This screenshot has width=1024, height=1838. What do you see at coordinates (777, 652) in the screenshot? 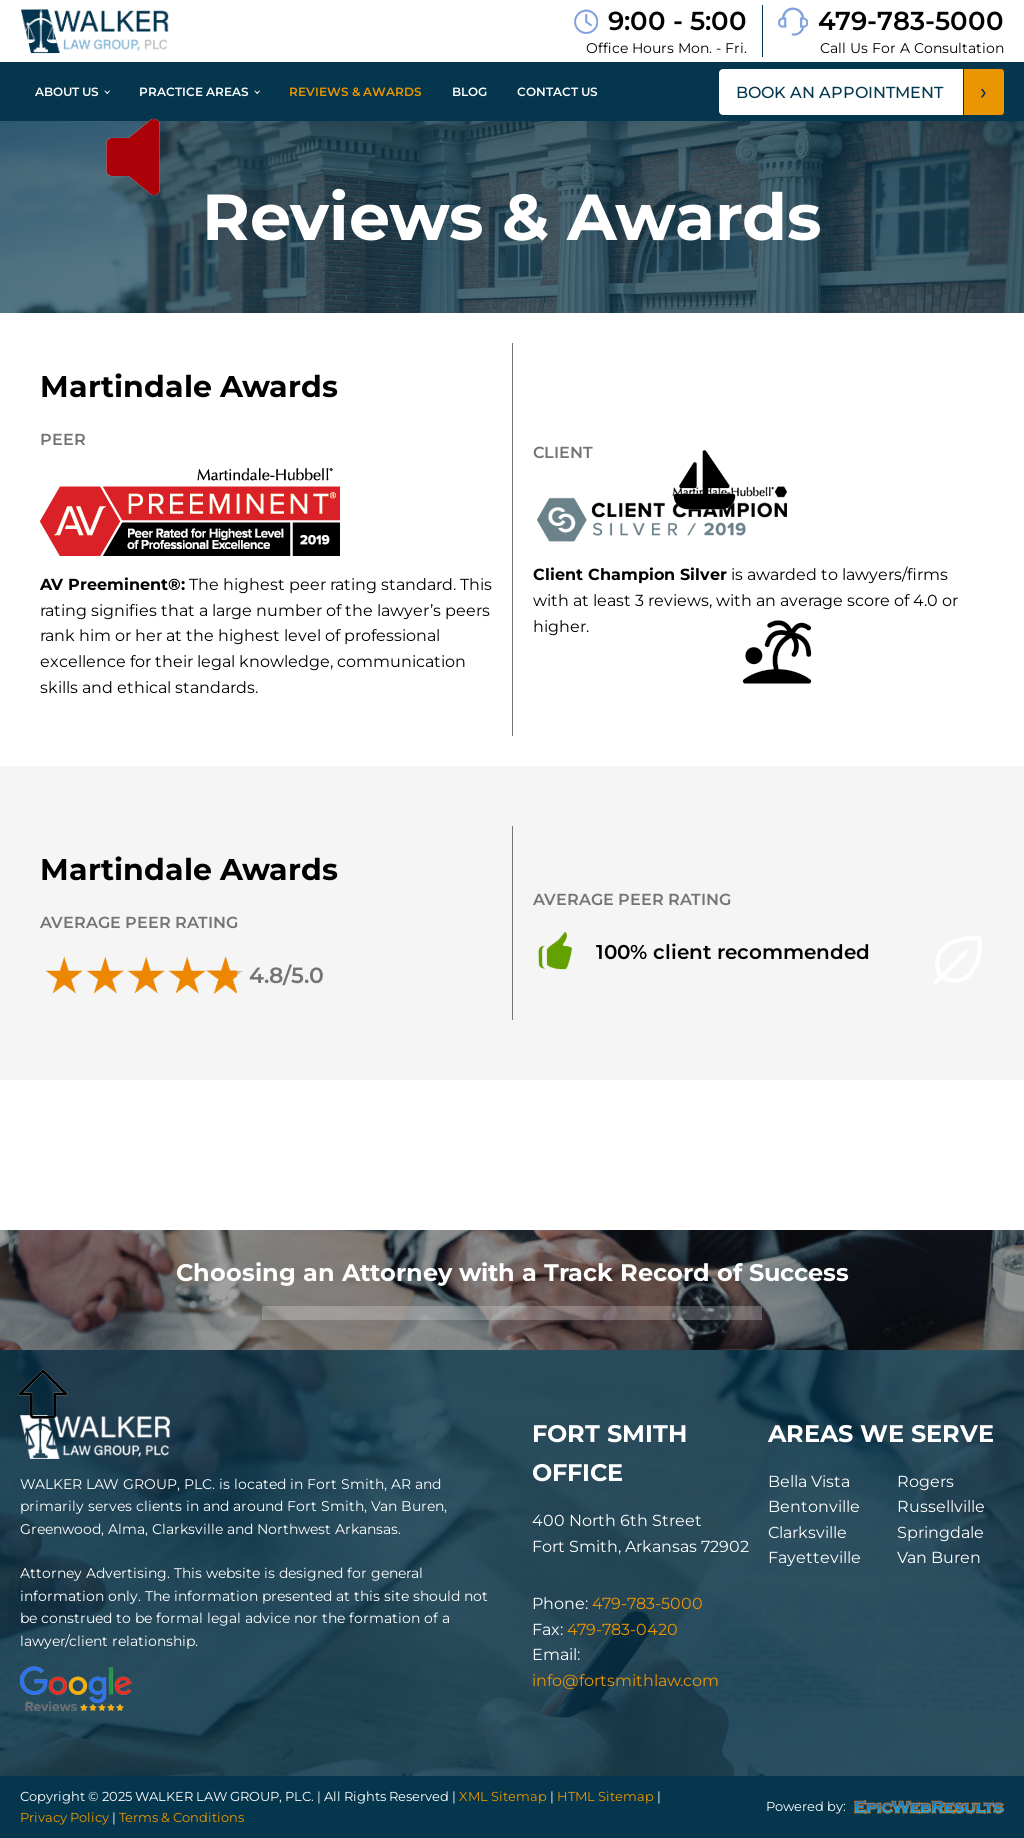
I see `view tropical or vacation-related content` at bounding box center [777, 652].